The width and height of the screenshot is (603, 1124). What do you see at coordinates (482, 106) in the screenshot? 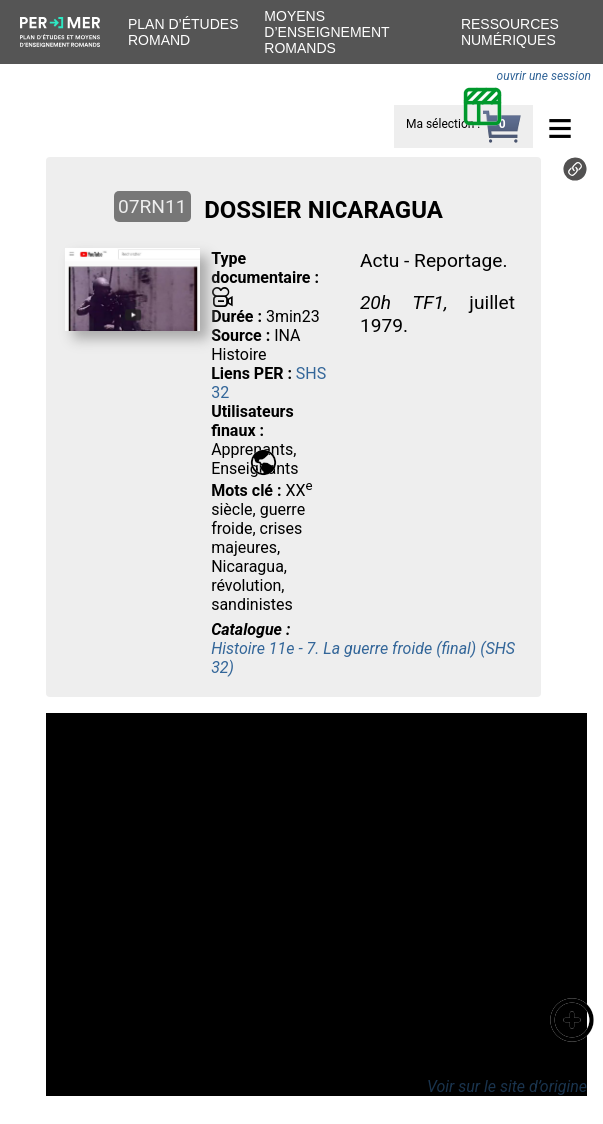
I see `insert a new row into a table` at bounding box center [482, 106].